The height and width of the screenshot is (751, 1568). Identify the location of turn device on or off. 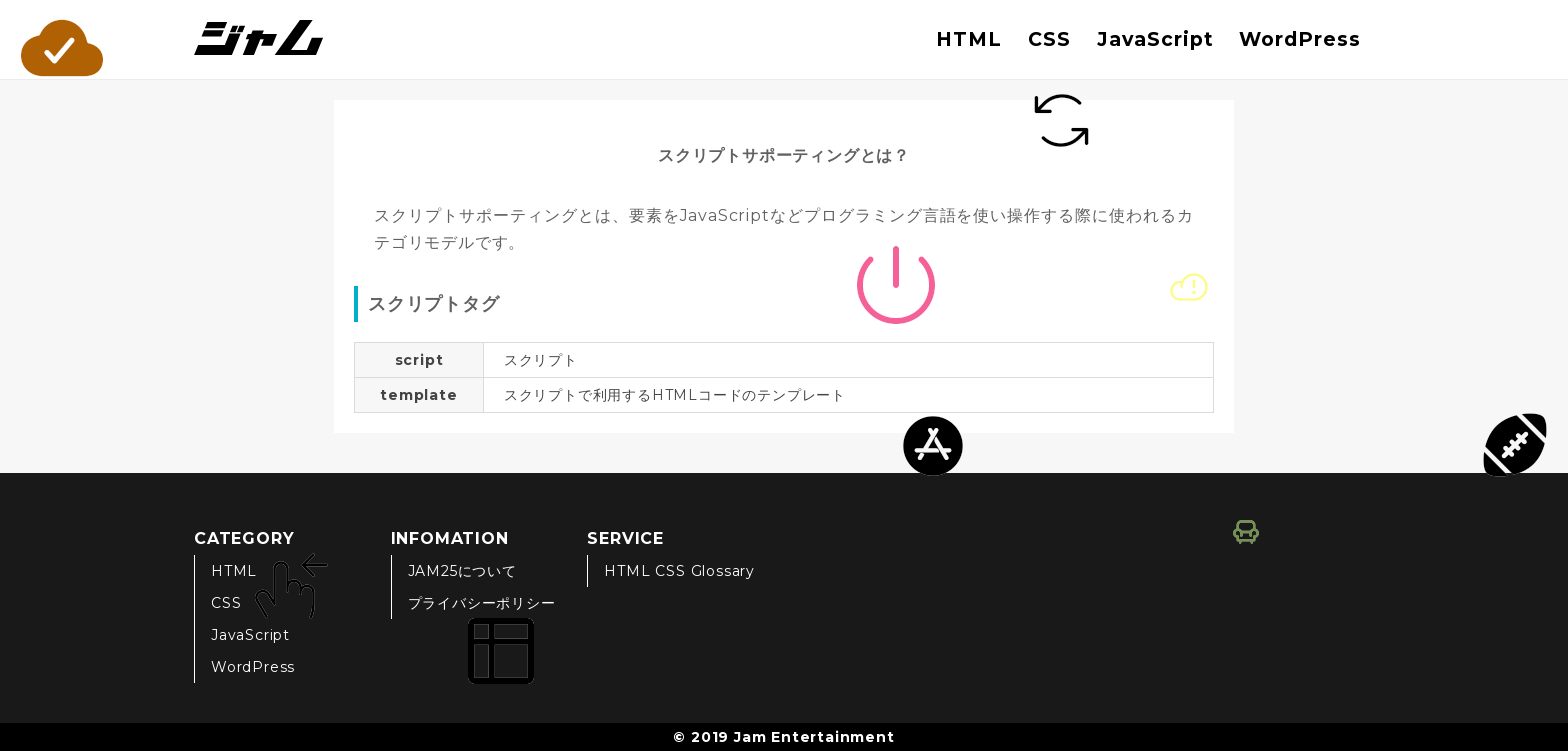
(896, 285).